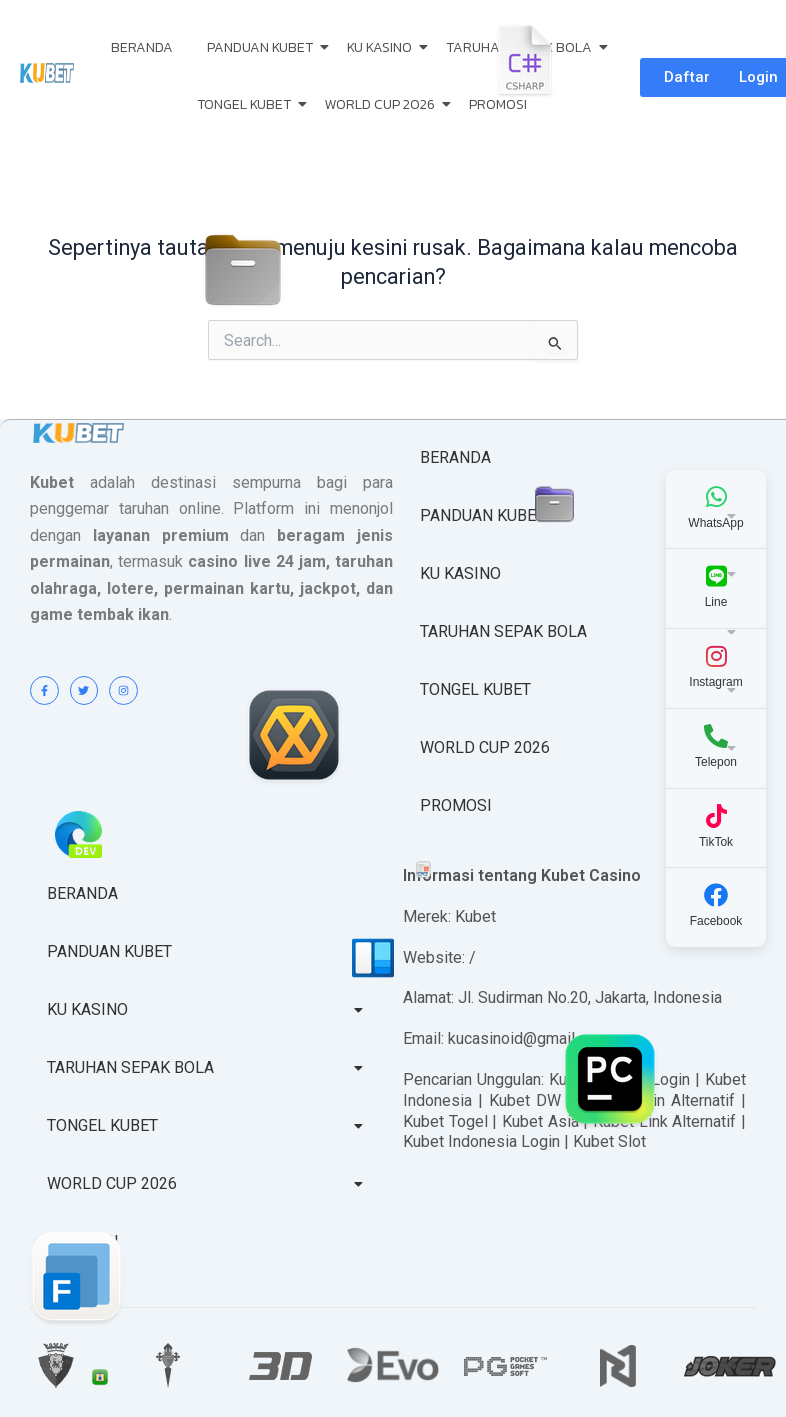 The height and width of the screenshot is (1417, 786). I want to click on open sandbox development environment, so click(100, 1377).